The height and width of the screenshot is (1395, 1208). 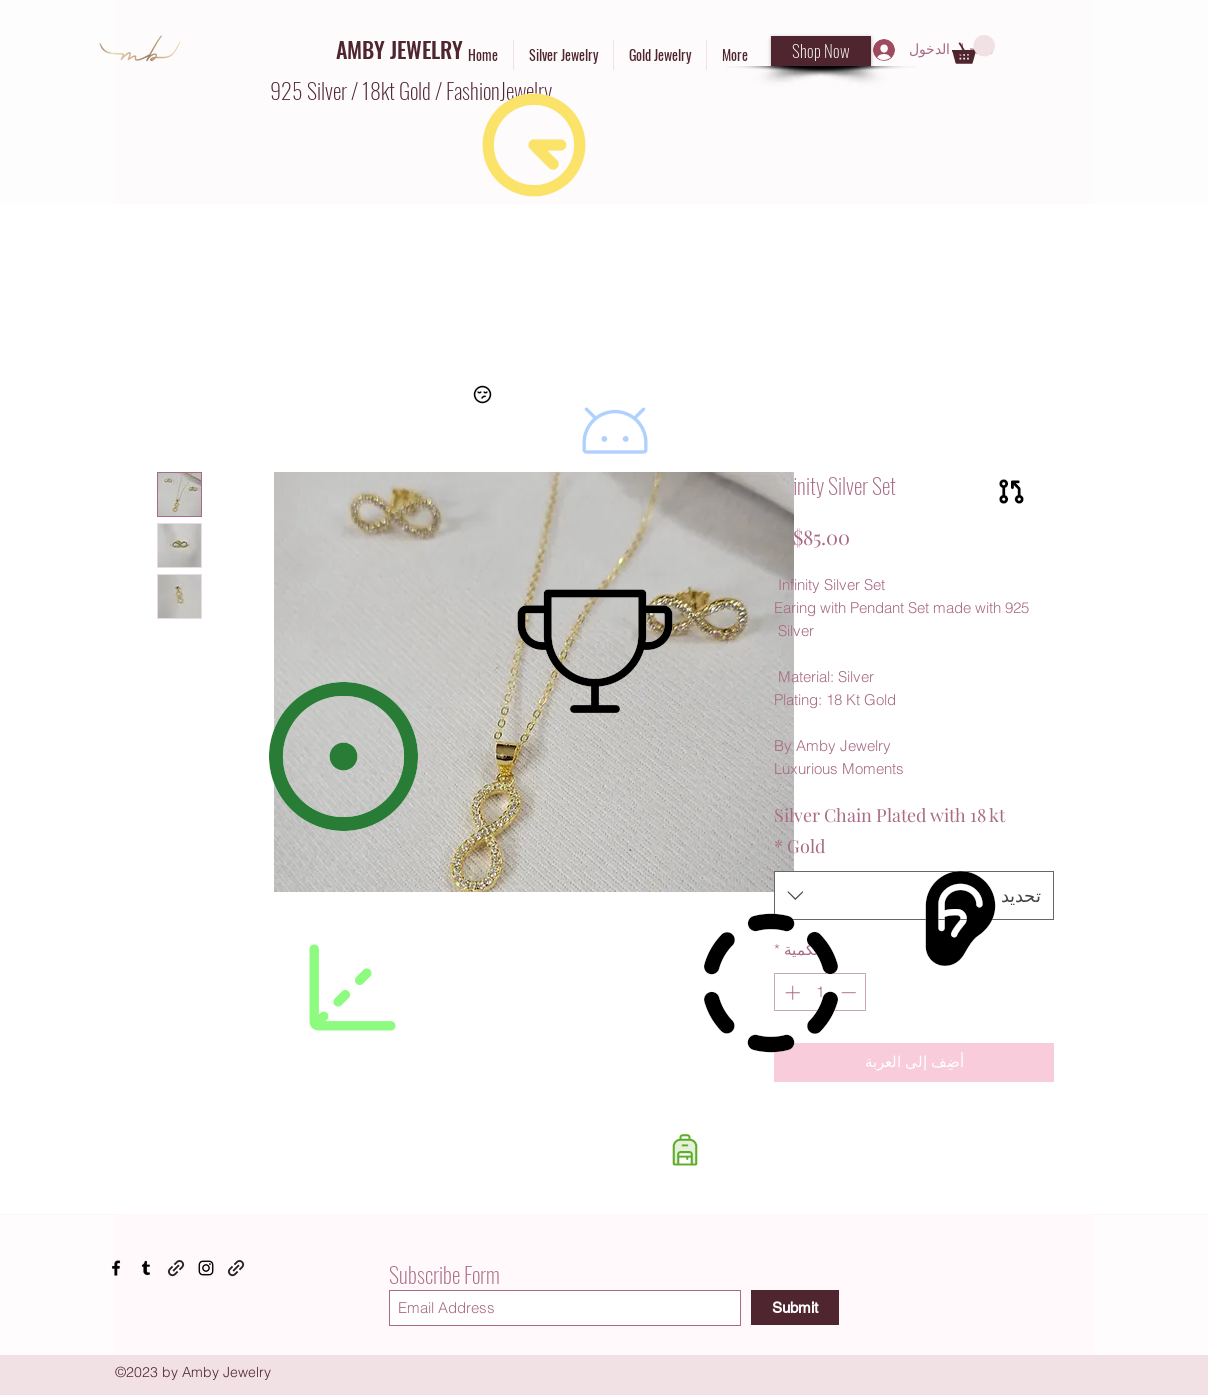 I want to click on android device or platform indicator, so click(x=615, y=433).